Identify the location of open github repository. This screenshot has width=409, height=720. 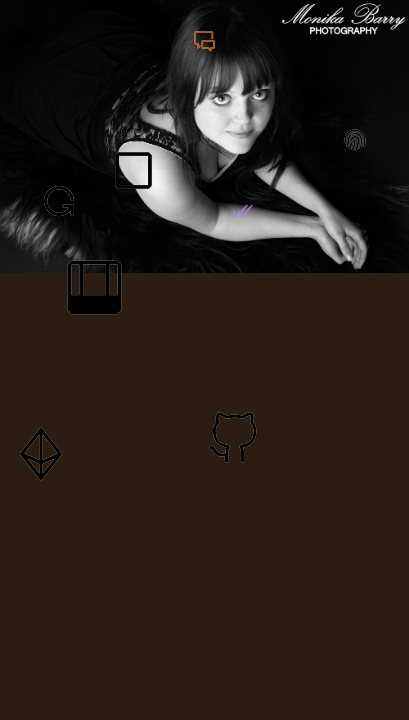
(232, 437).